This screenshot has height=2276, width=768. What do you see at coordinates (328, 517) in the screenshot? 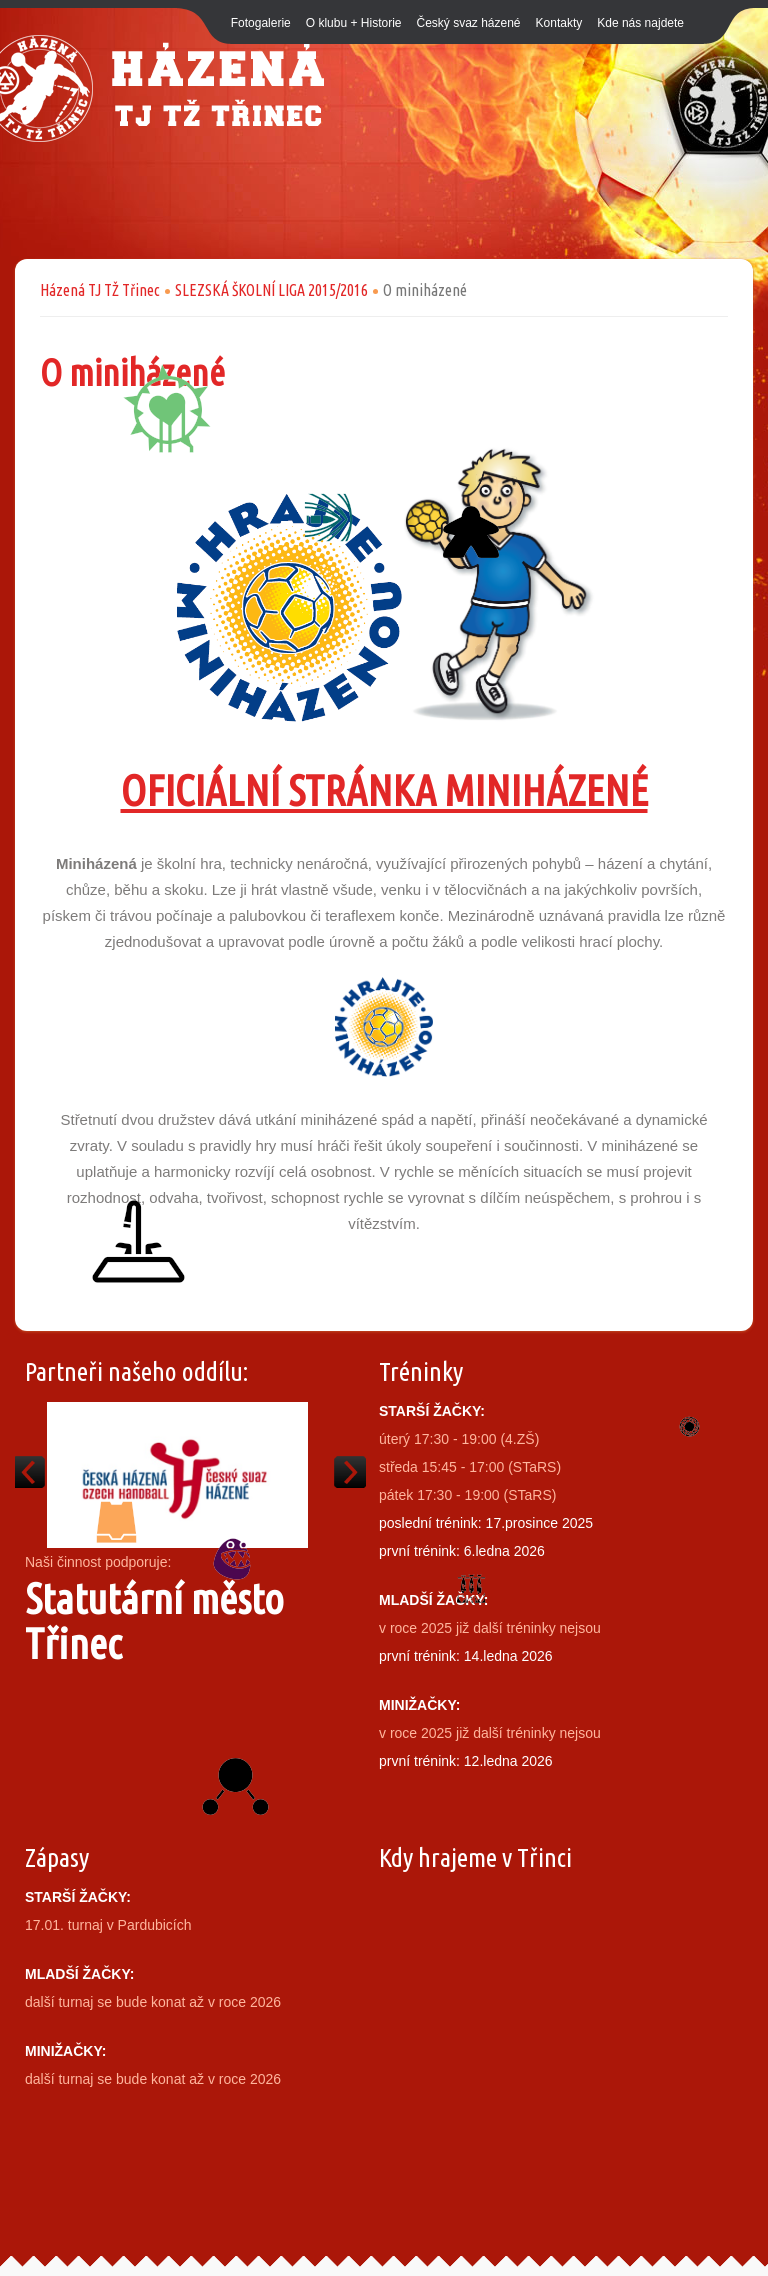
I see `indicates high-speed or fast-forward action` at bounding box center [328, 517].